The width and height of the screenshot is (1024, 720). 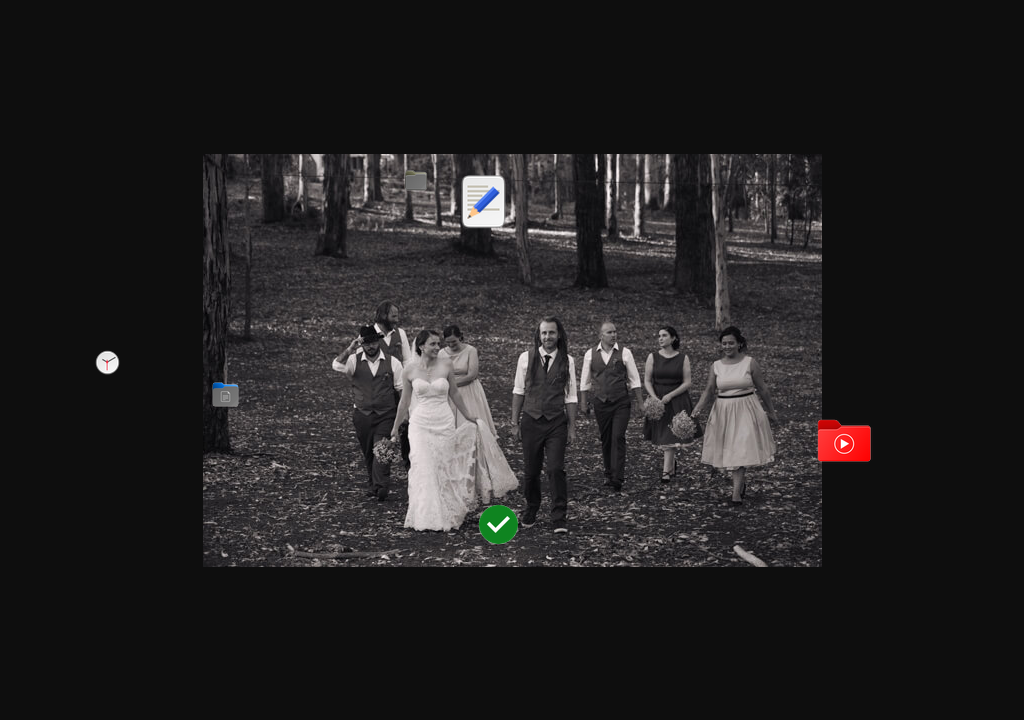 I want to click on open recently accessed documents, so click(x=107, y=362).